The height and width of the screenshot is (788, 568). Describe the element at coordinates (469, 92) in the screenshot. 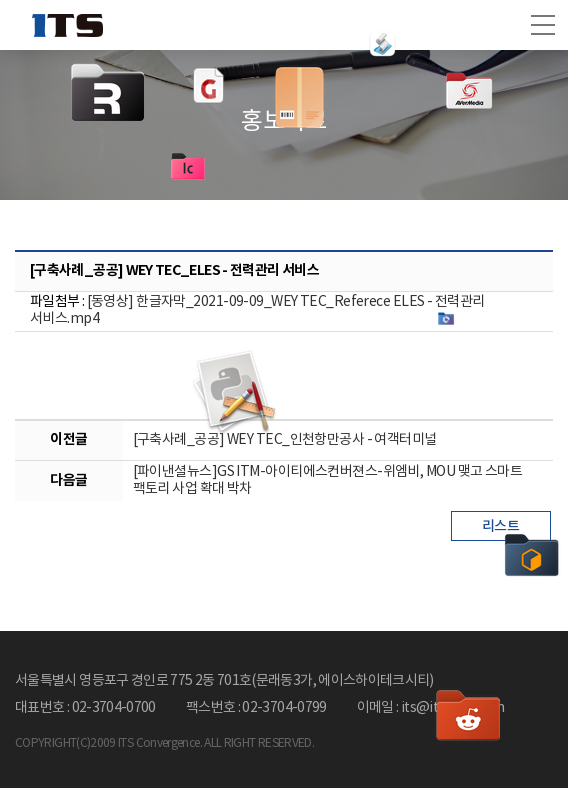

I see `open AverMedia application folder` at that location.